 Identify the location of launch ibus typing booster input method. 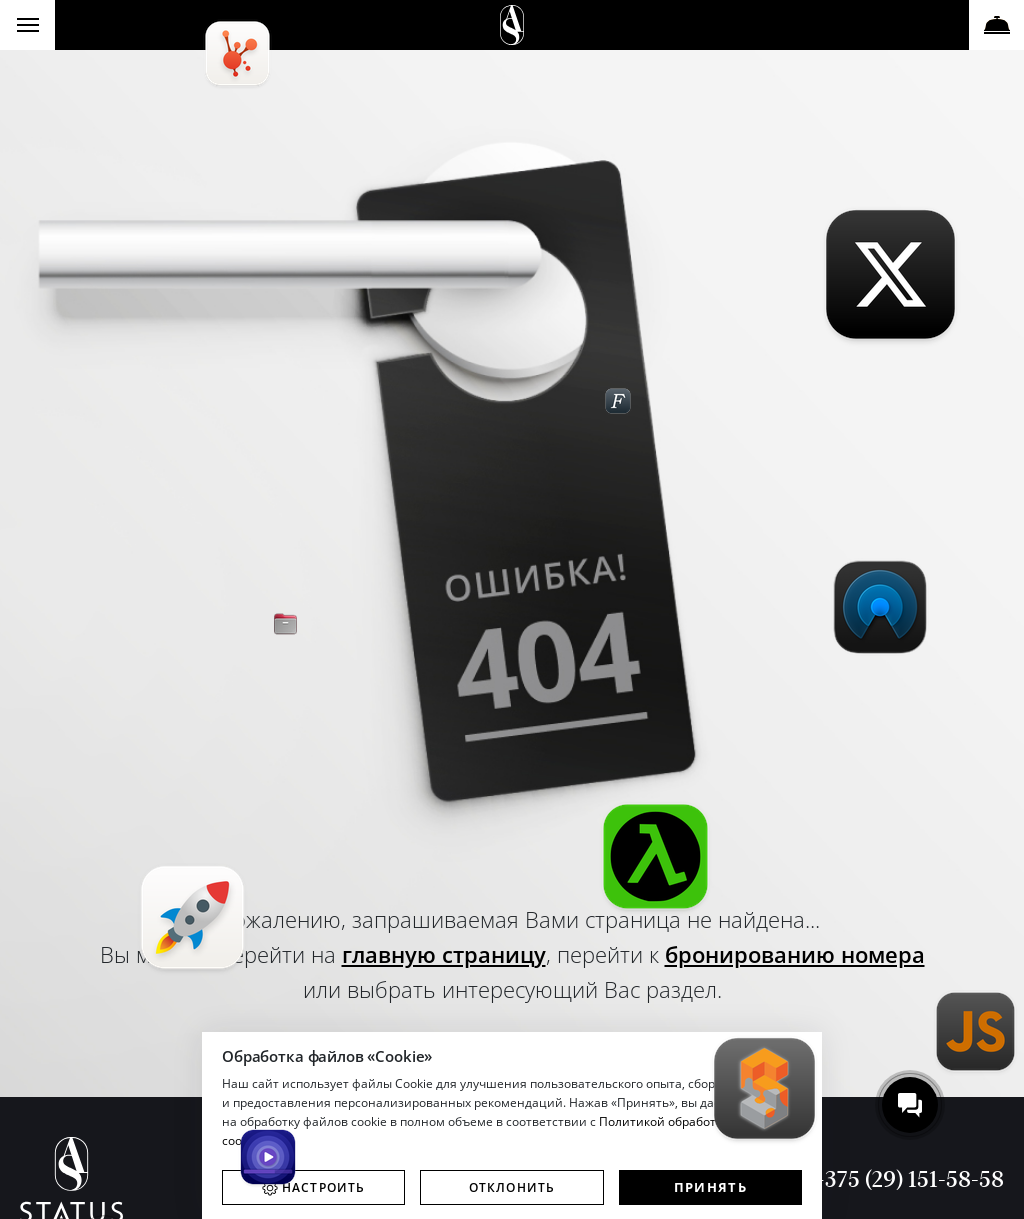
(192, 917).